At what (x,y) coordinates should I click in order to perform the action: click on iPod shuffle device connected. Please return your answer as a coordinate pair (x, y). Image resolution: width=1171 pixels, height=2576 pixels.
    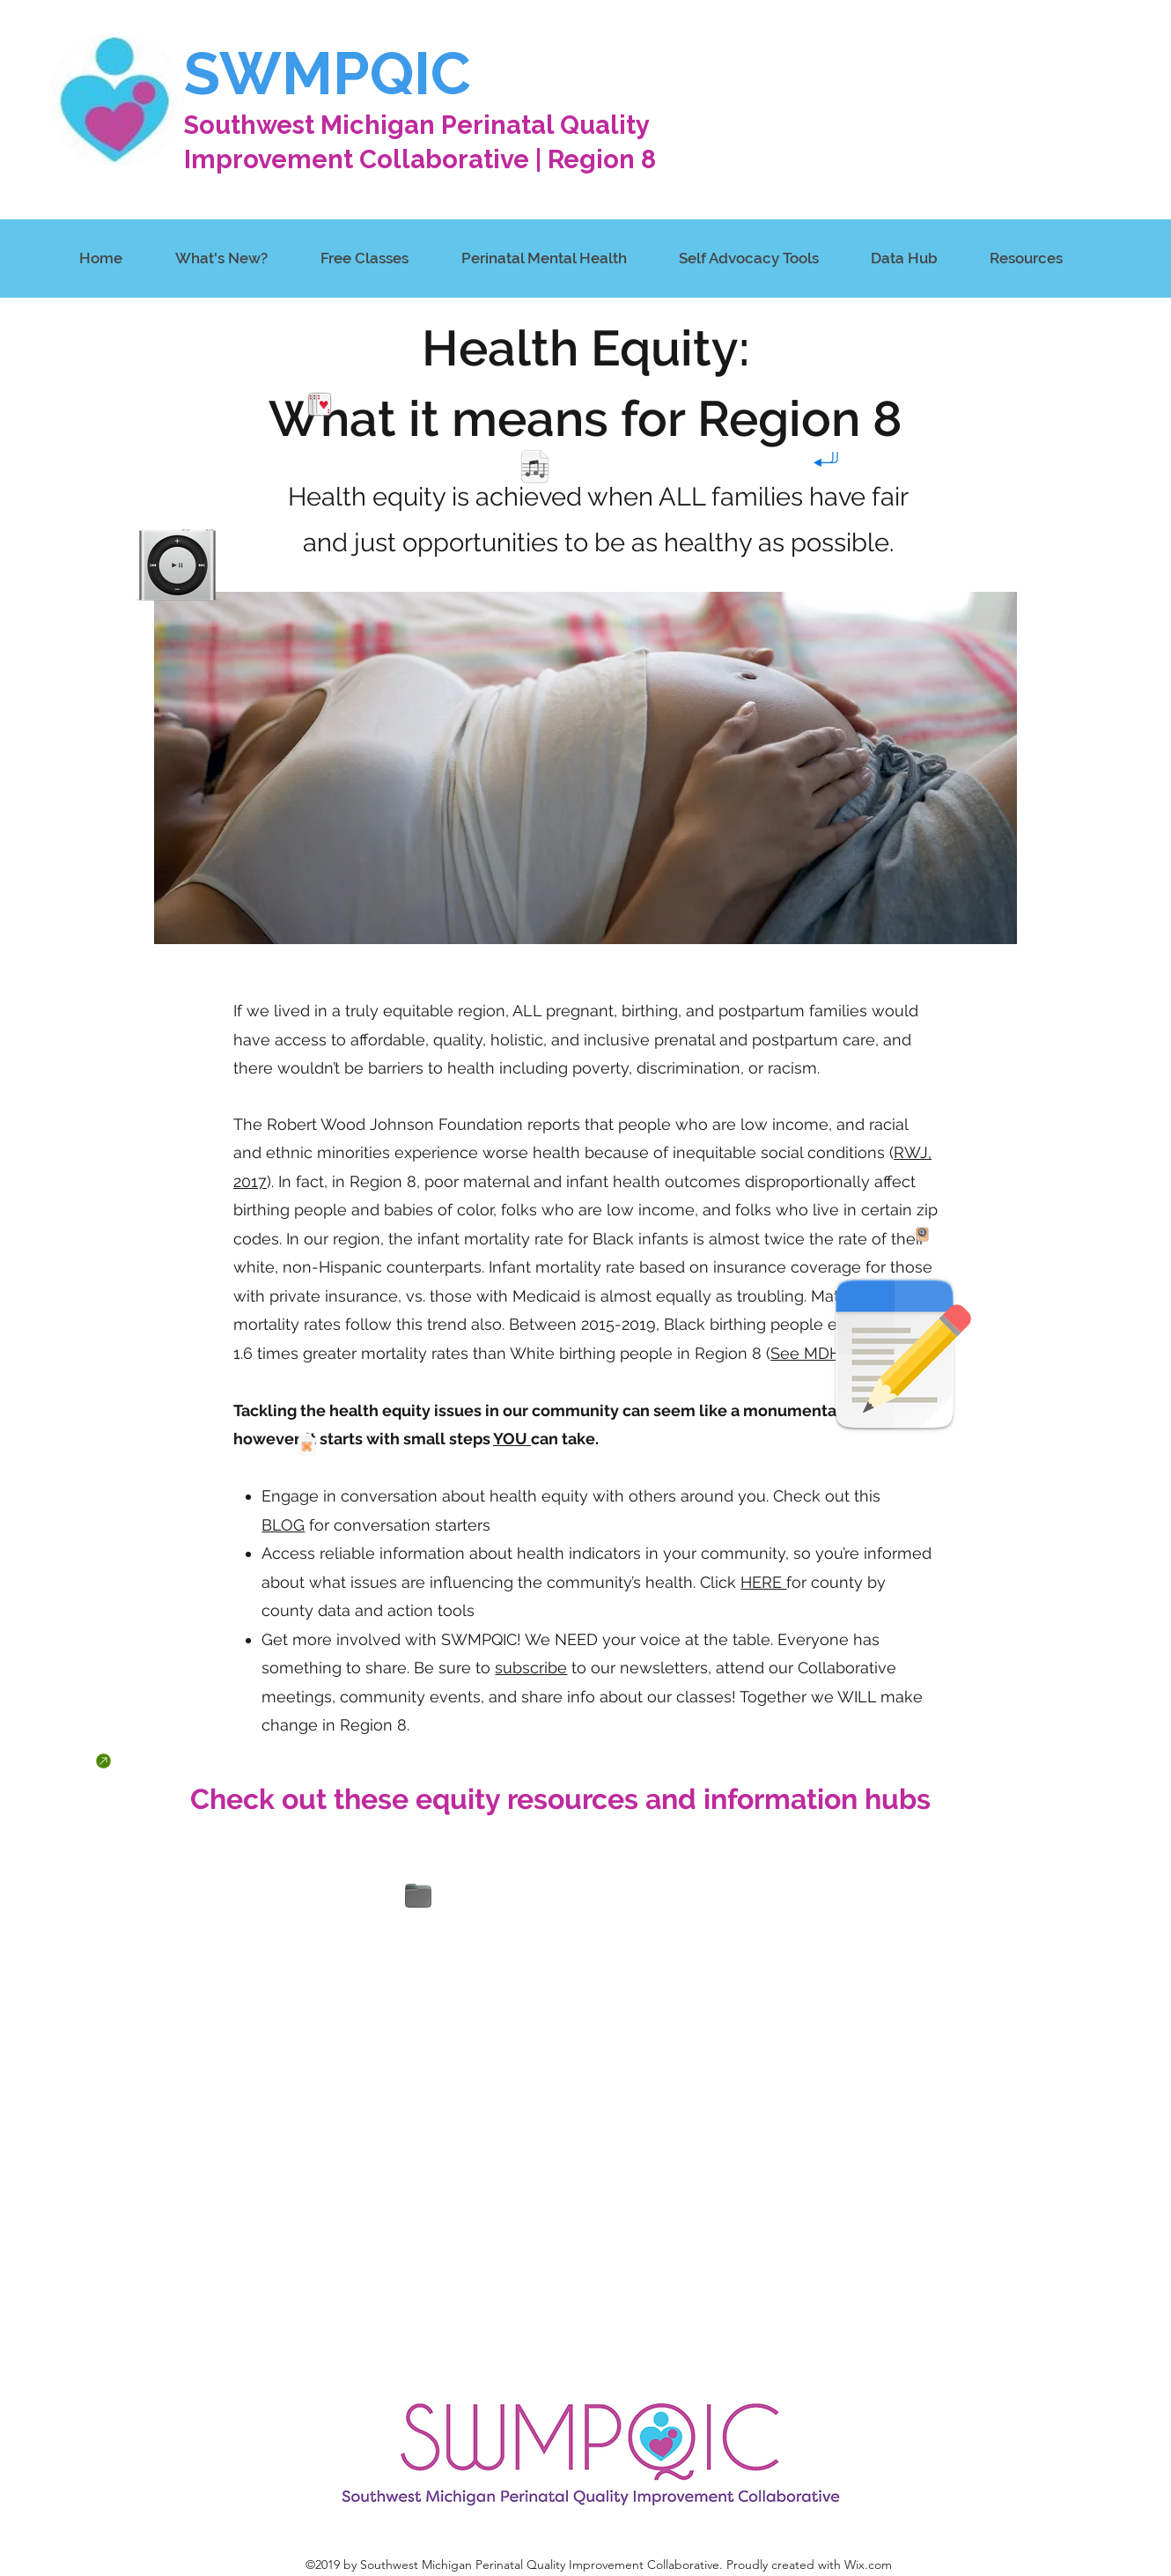
    Looking at the image, I should click on (177, 565).